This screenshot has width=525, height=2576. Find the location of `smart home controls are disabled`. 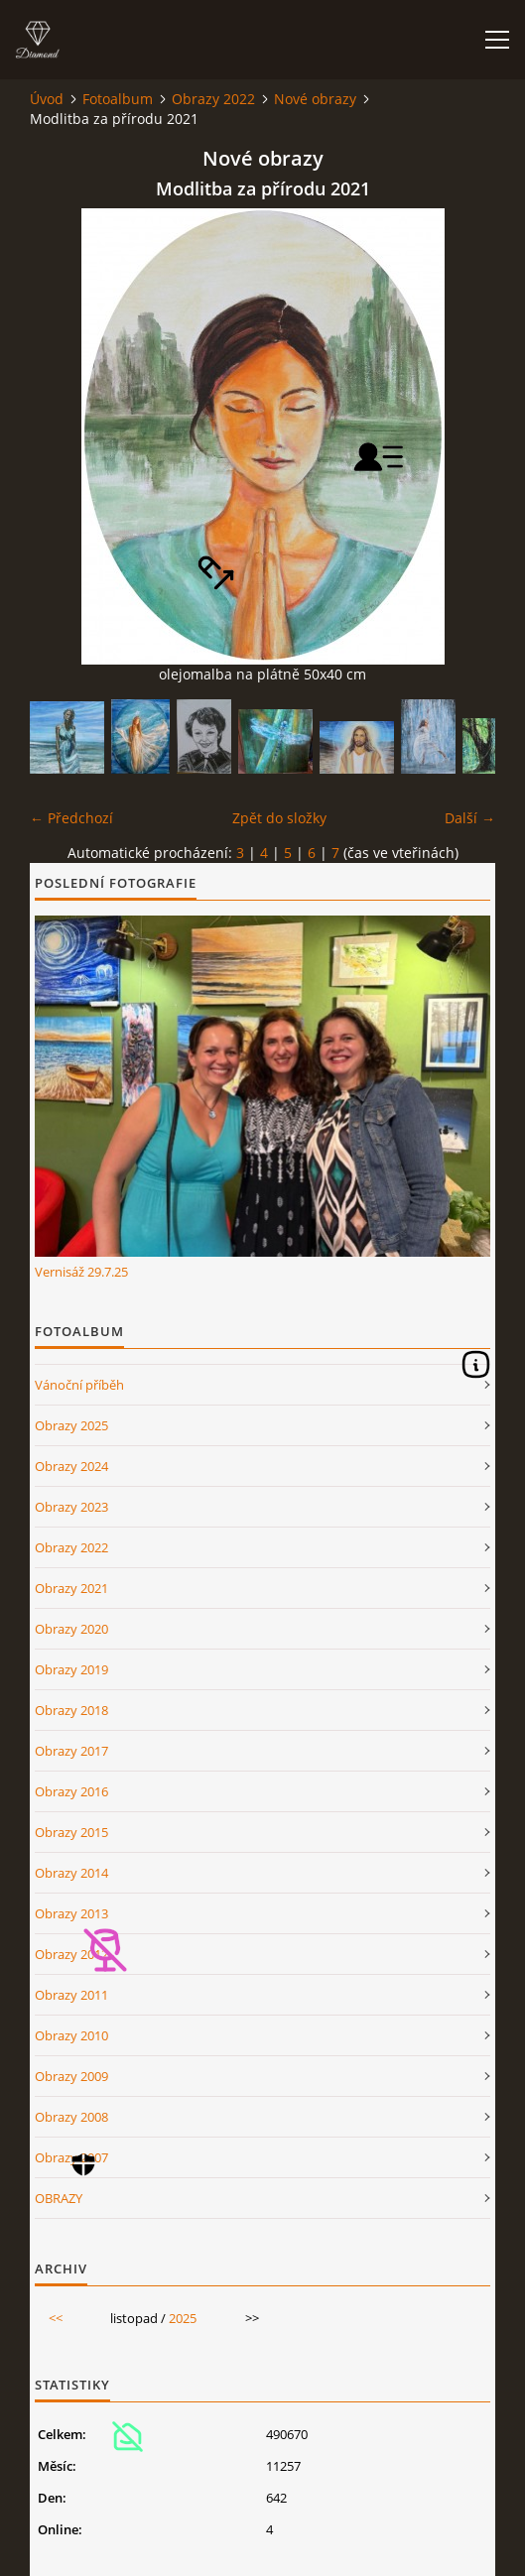

smart home controls are disabled is located at coordinates (127, 2436).